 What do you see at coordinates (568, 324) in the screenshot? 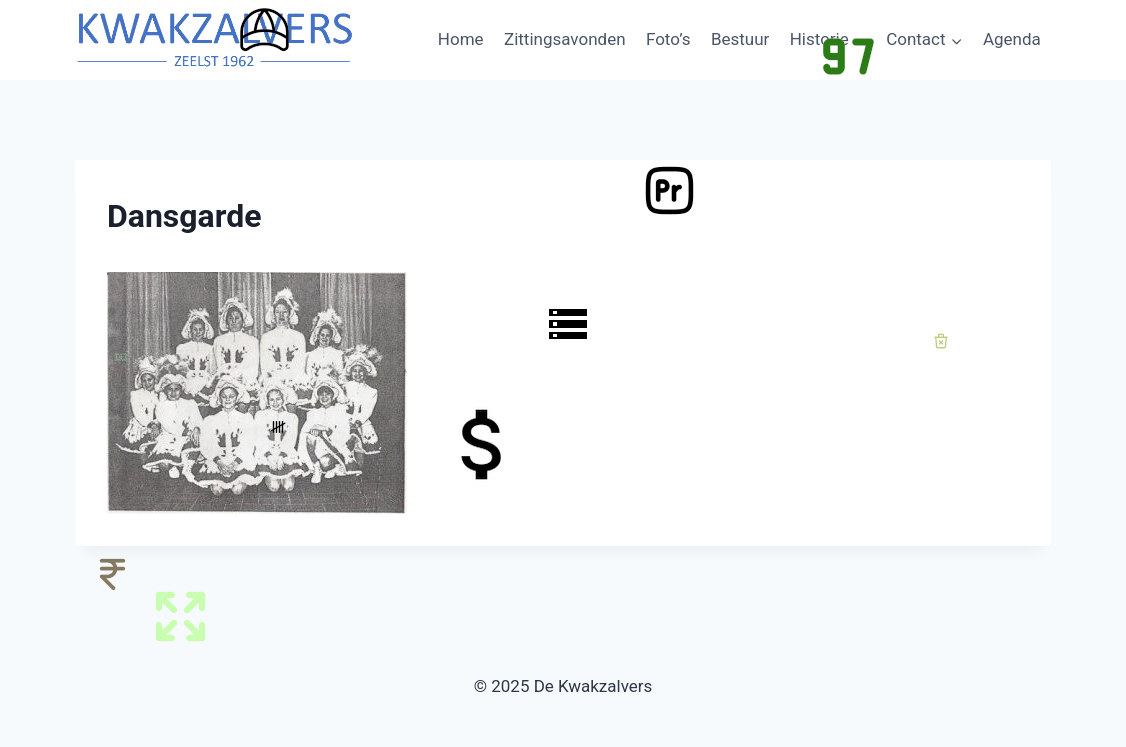
I see `access device storage settings` at bounding box center [568, 324].